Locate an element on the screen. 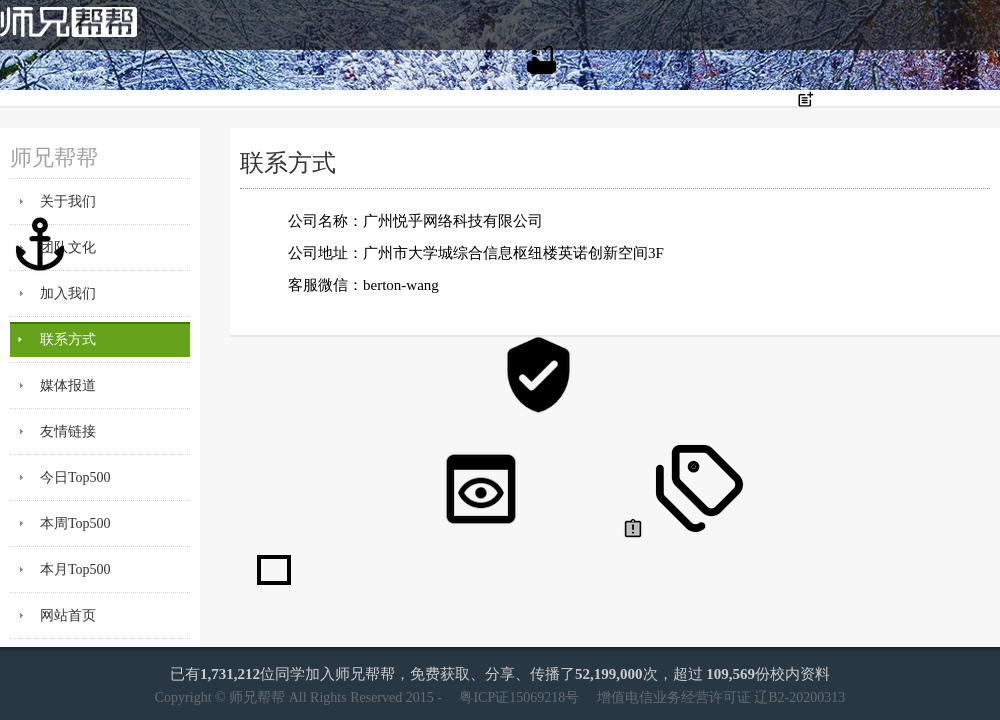 This screenshot has height=720, width=1000. indicates a verified or trusted user account is located at coordinates (538, 374).